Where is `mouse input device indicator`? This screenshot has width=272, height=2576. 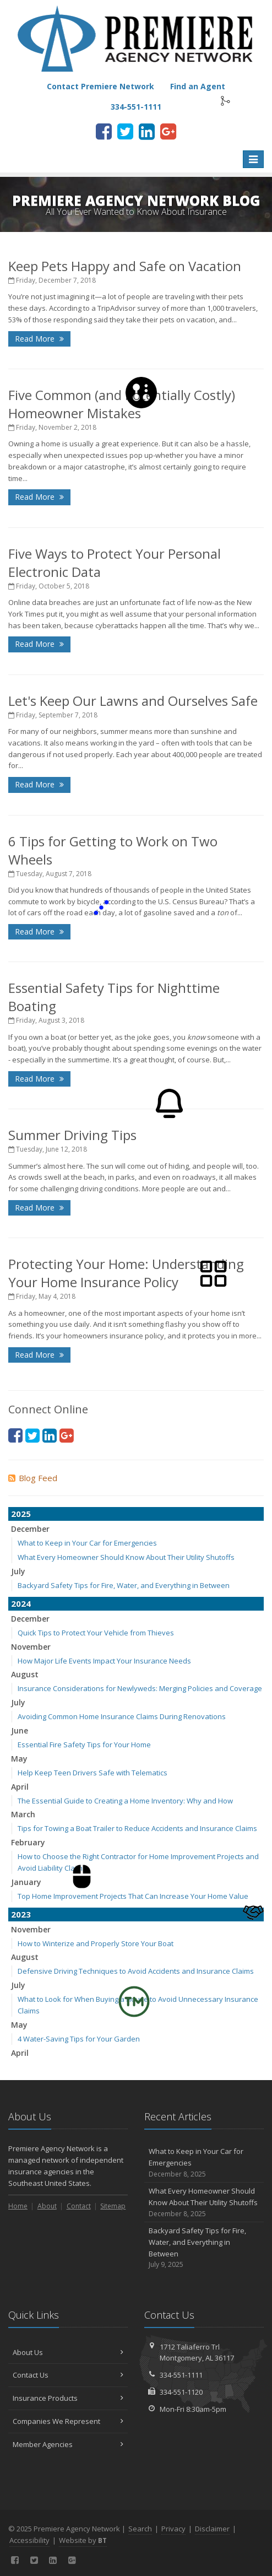 mouse input device indicator is located at coordinates (81, 1876).